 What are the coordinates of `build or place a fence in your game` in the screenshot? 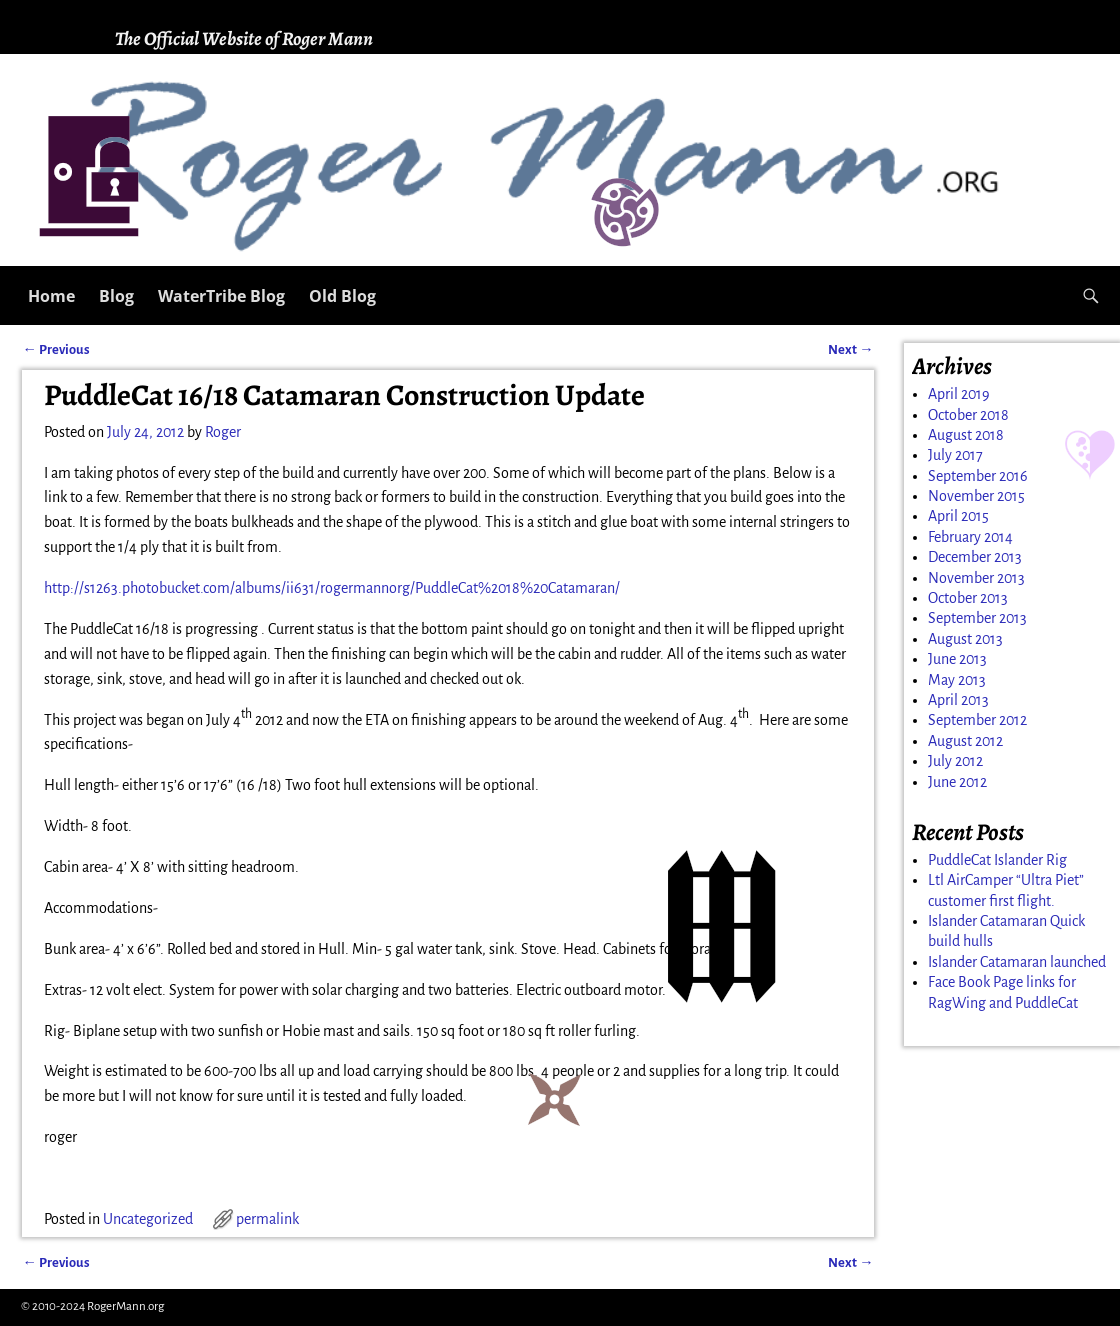 It's located at (721, 927).